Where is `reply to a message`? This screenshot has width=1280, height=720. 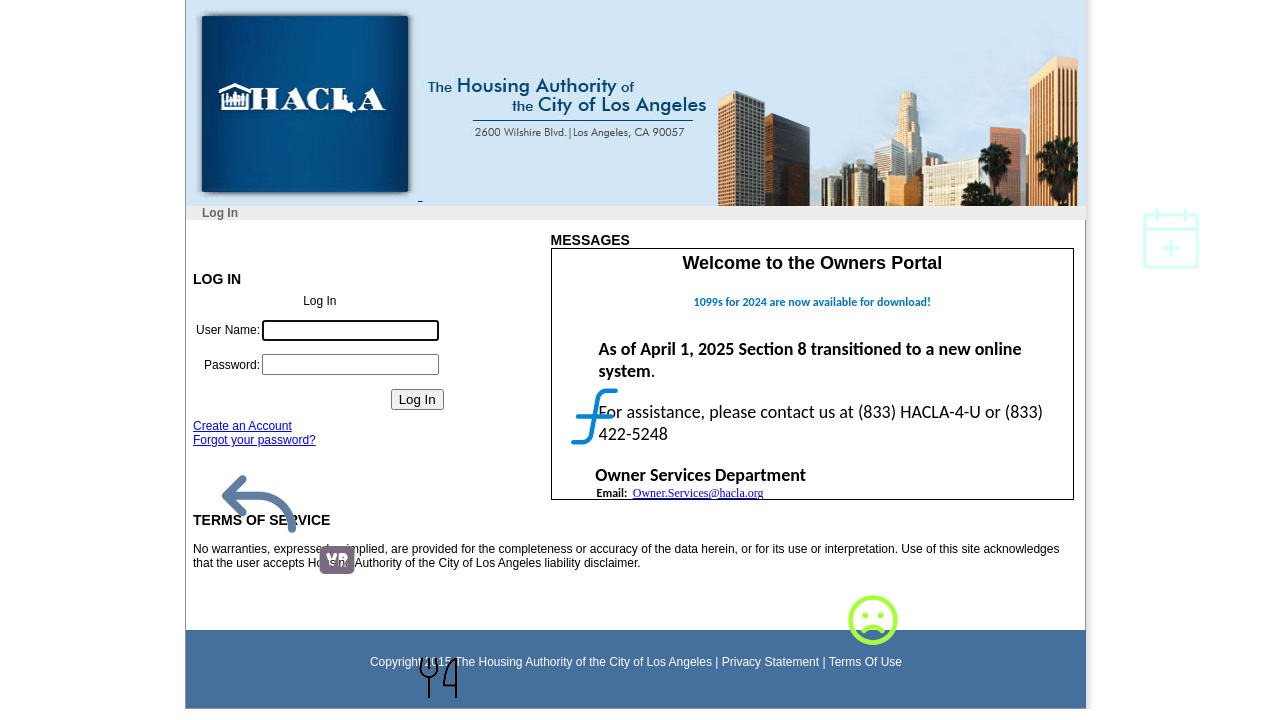
reply to a message is located at coordinates (259, 504).